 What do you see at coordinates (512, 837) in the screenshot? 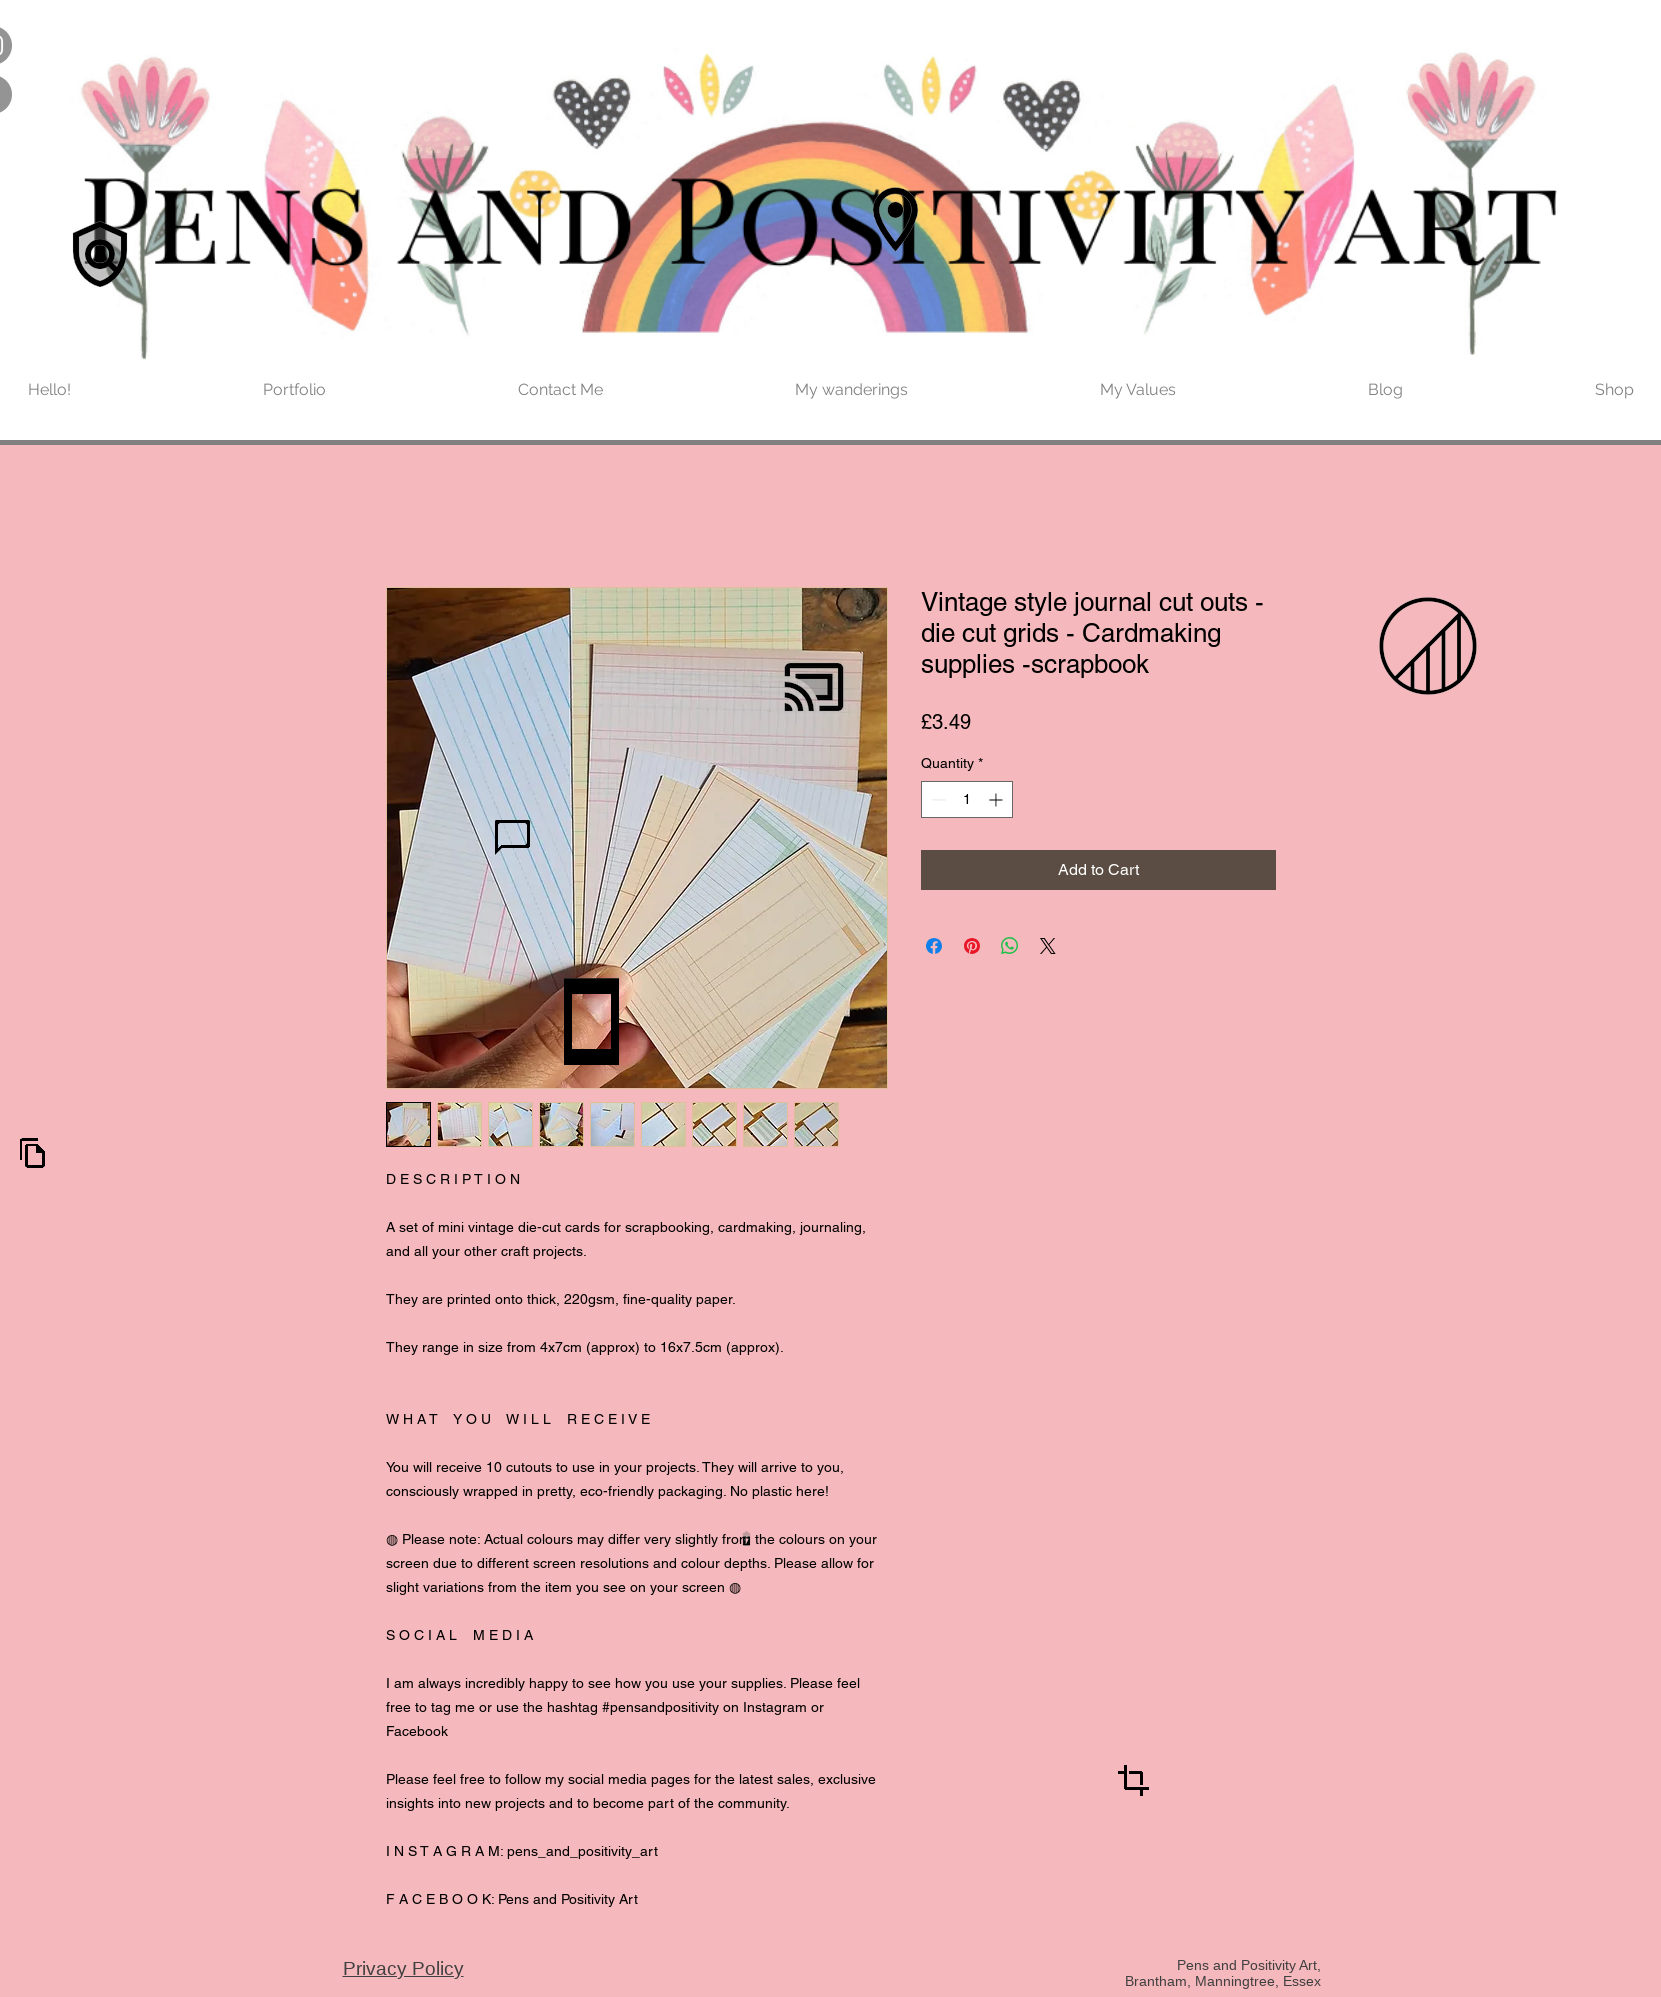
I see `open a new chat or message` at bounding box center [512, 837].